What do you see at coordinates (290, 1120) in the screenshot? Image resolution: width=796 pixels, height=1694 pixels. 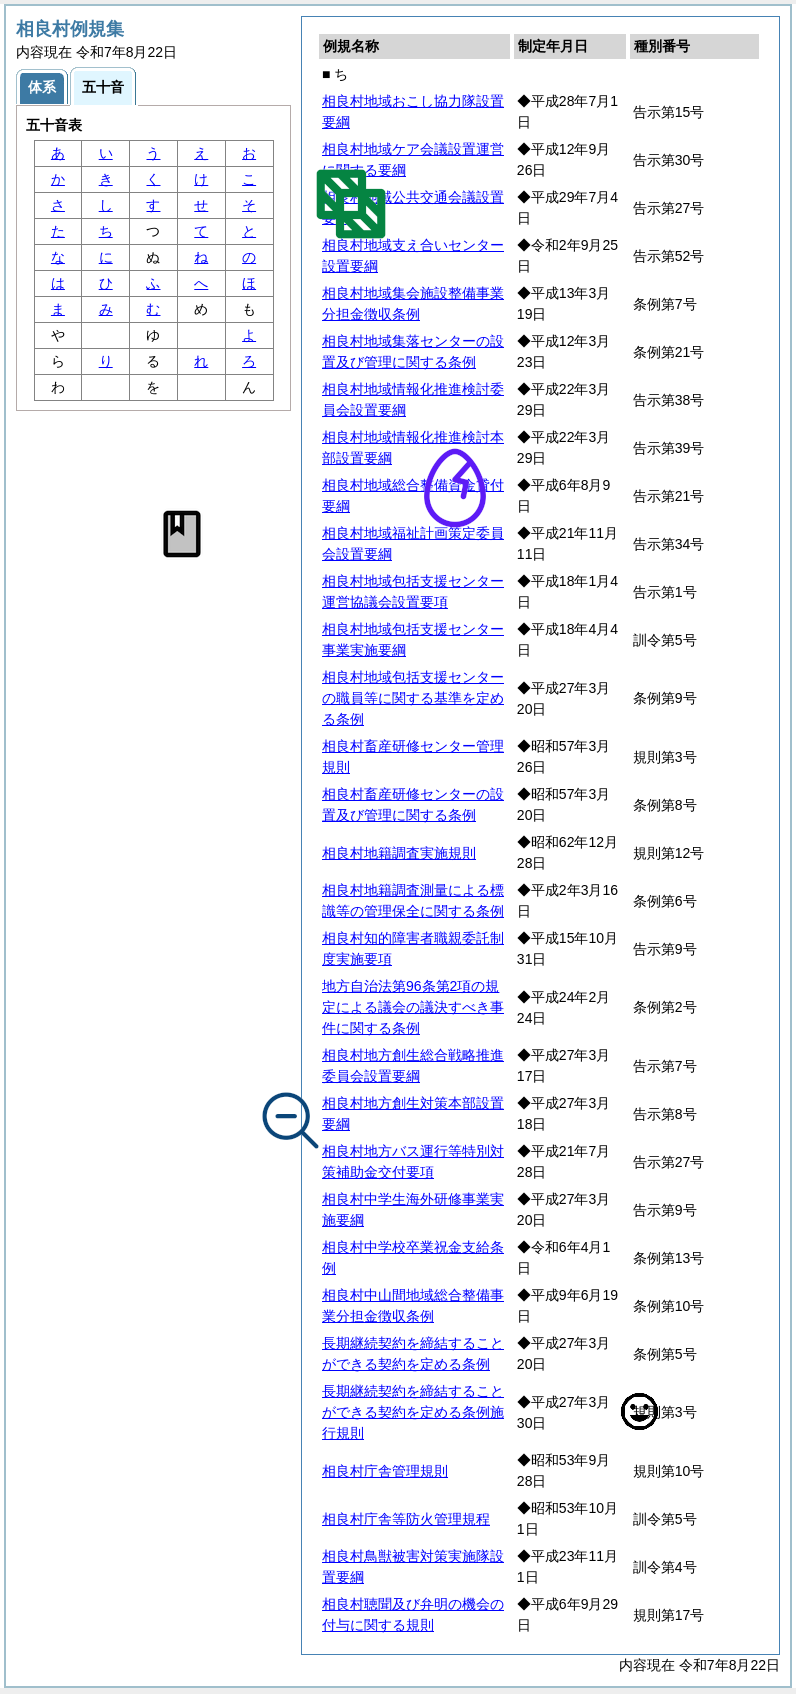 I see `zoom out of the current view` at bounding box center [290, 1120].